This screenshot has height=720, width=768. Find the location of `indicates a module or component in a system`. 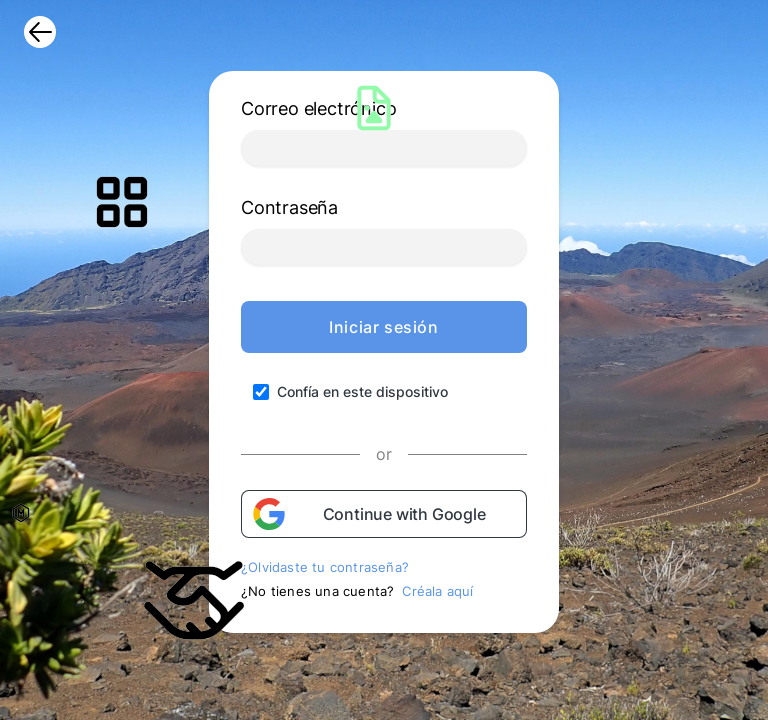

indicates a module or component in a system is located at coordinates (21, 513).